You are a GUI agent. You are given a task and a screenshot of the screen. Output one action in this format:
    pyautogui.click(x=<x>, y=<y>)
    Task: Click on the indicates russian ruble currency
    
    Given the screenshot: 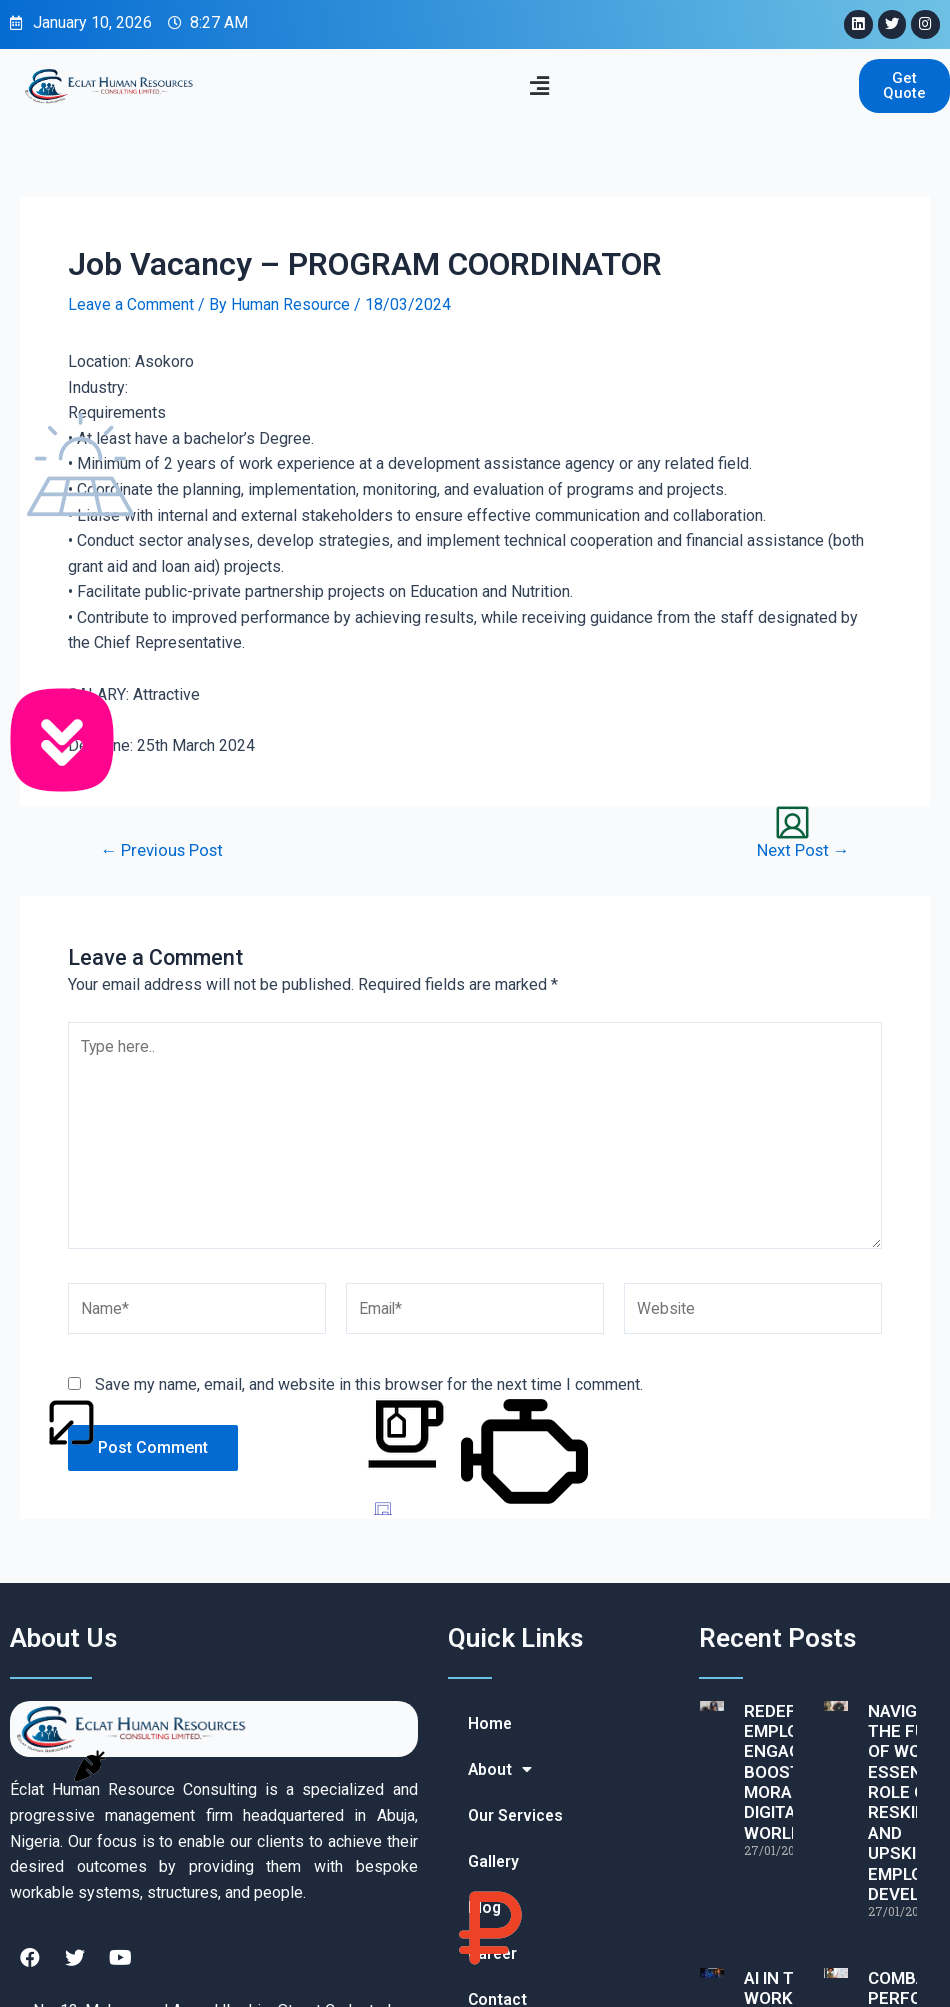 What is the action you would take?
    pyautogui.click(x=493, y=1928)
    